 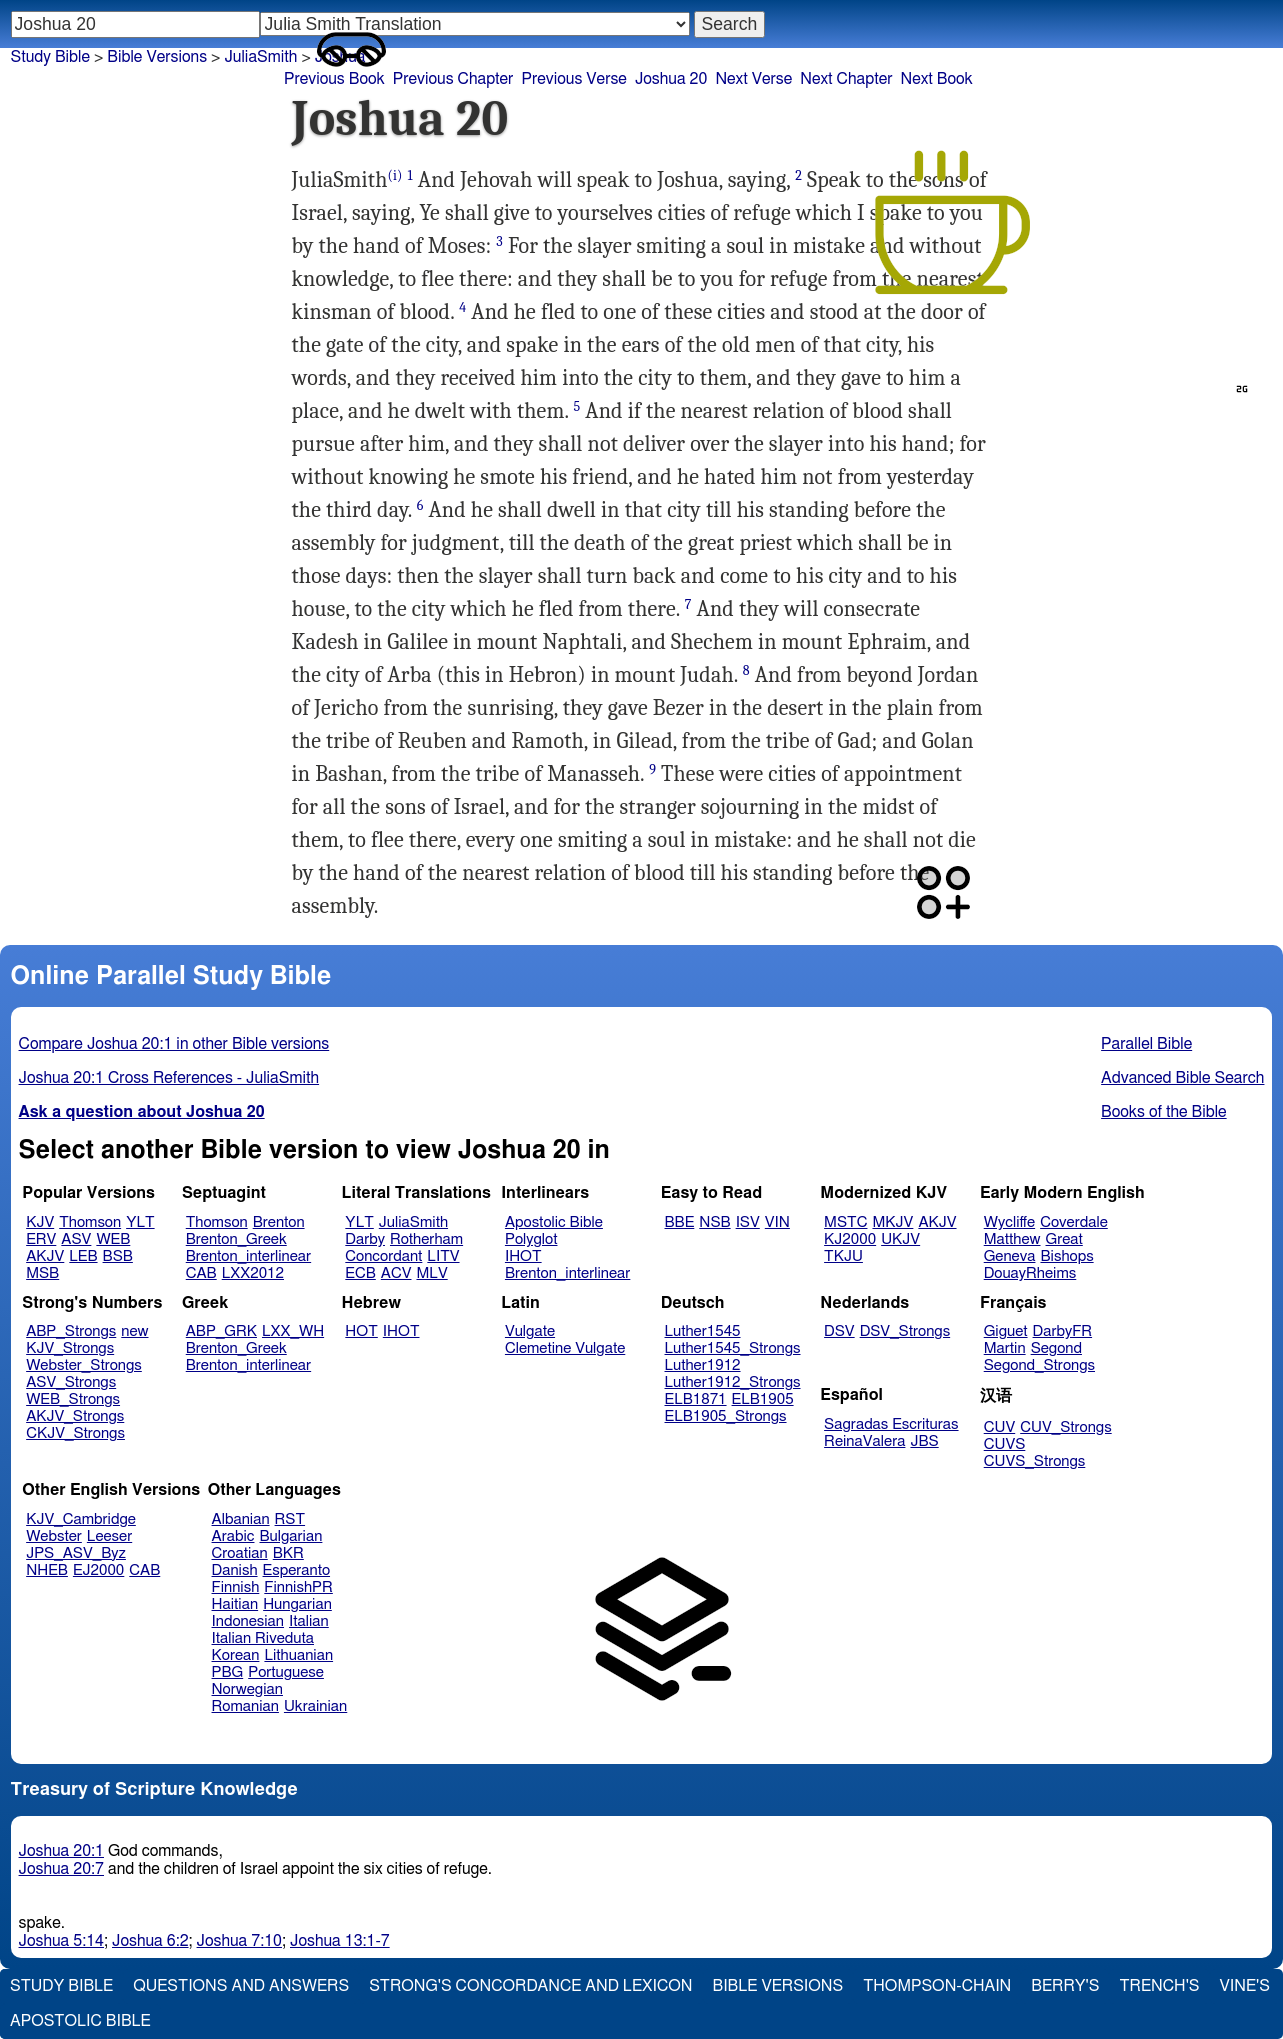 What do you see at coordinates (943, 892) in the screenshot?
I see `add a new item to a collection` at bounding box center [943, 892].